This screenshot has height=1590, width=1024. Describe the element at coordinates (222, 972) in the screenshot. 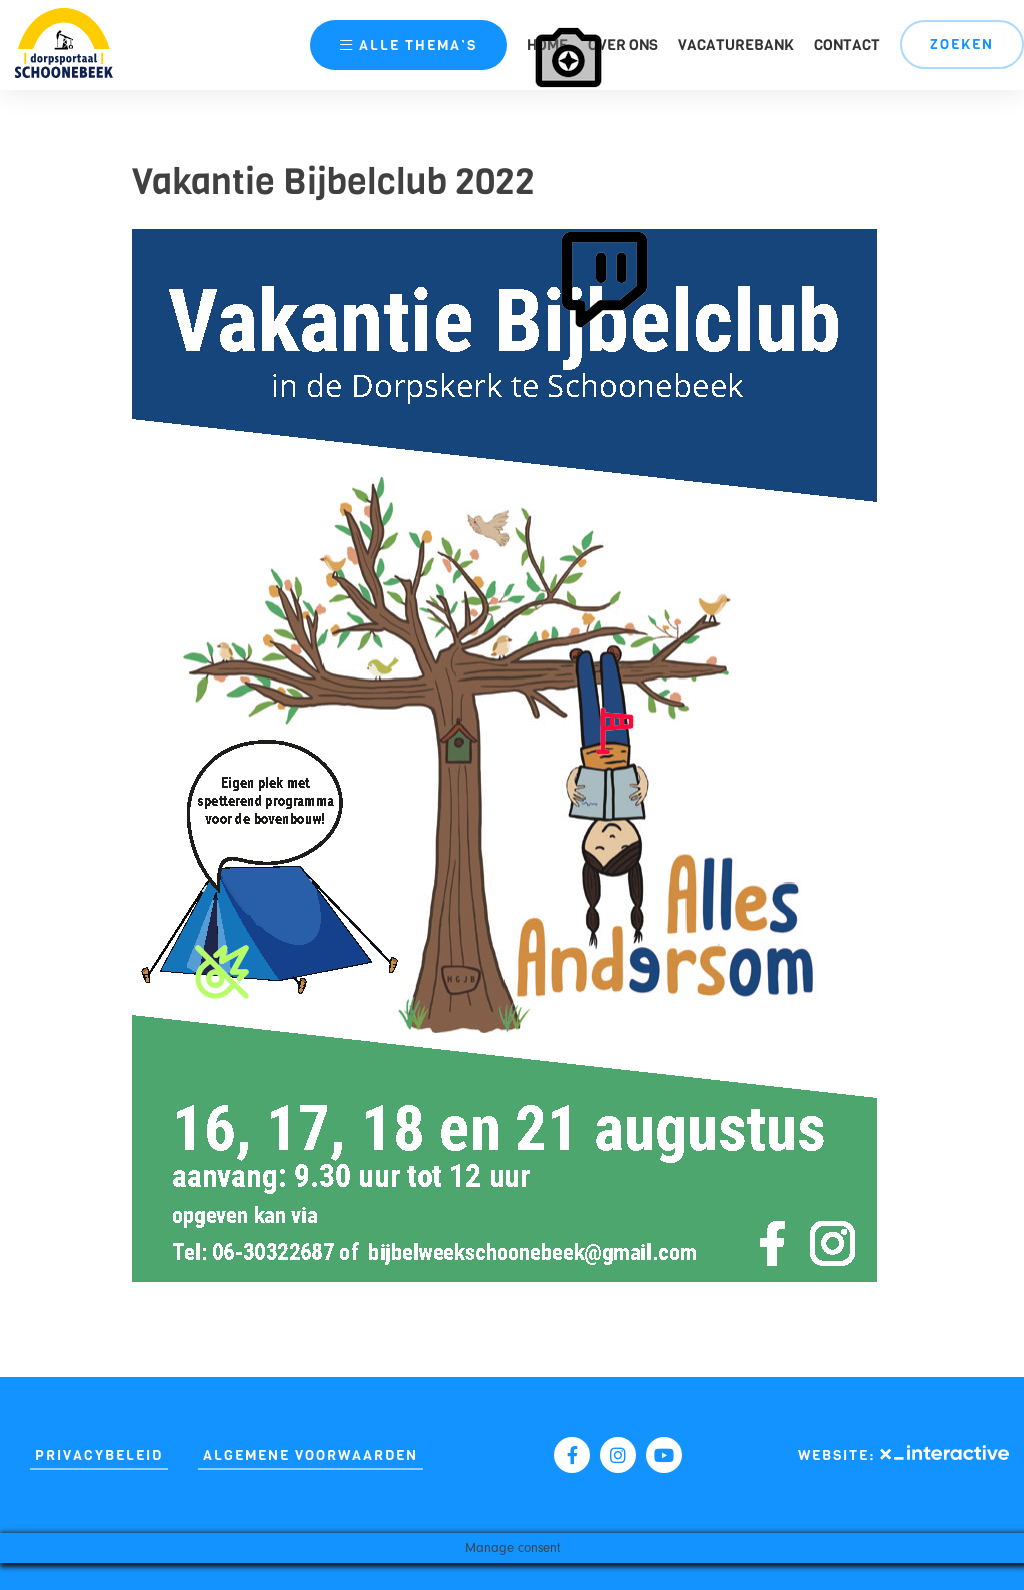

I see `disable meteor or impact effects` at that location.